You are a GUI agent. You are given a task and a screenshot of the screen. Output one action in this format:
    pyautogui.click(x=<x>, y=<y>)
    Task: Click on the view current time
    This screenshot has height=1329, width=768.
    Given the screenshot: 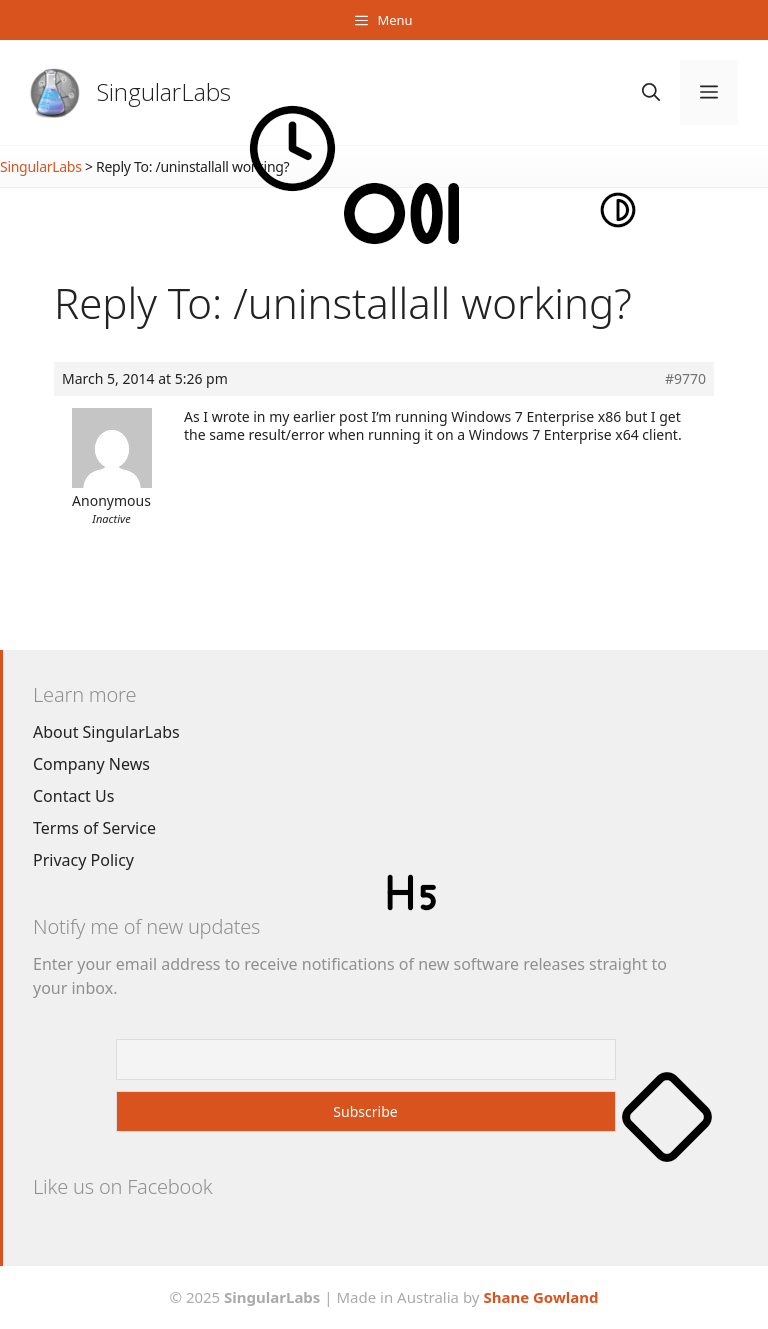 What is the action you would take?
    pyautogui.click(x=292, y=148)
    